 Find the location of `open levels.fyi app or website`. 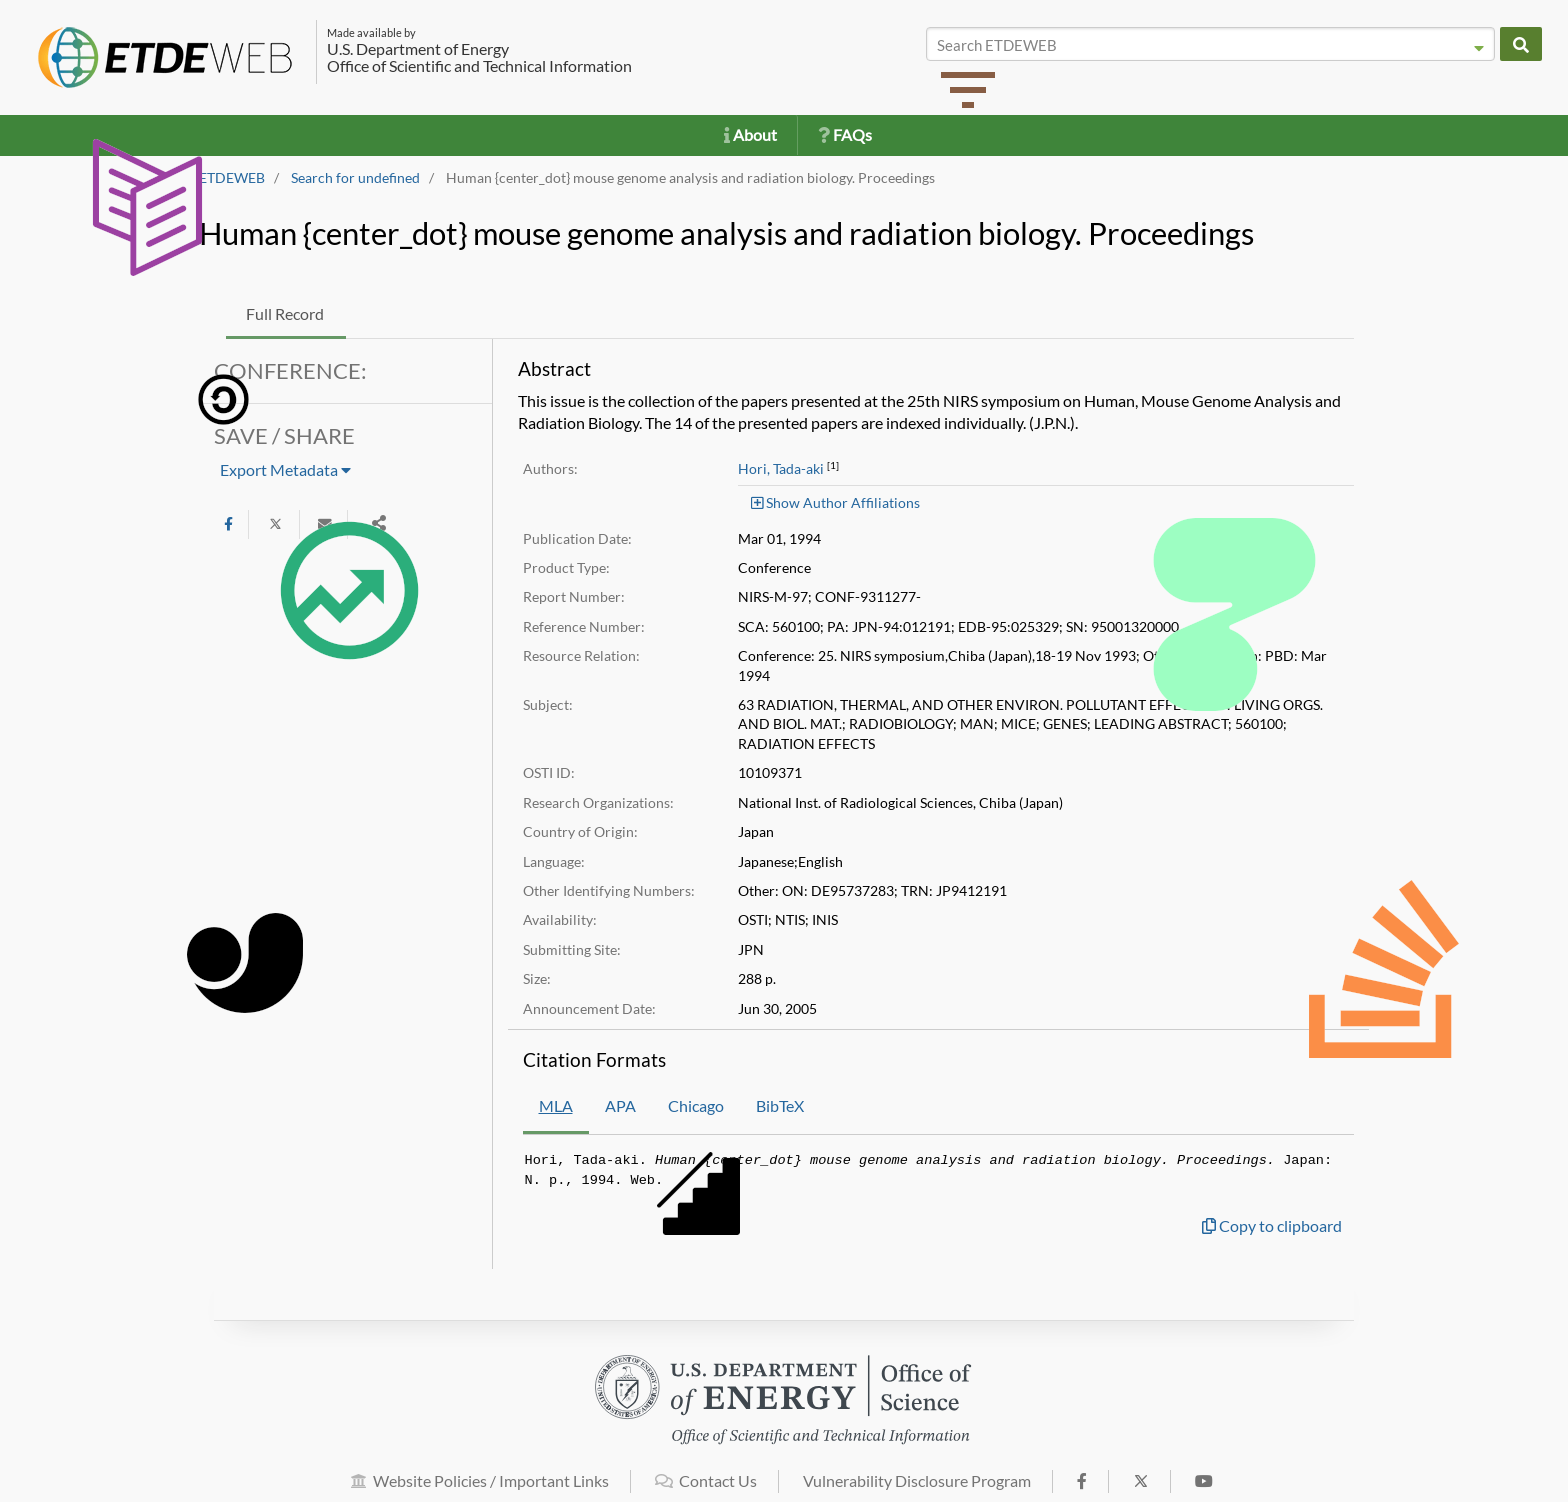

open levels.fyi app or website is located at coordinates (698, 1193).